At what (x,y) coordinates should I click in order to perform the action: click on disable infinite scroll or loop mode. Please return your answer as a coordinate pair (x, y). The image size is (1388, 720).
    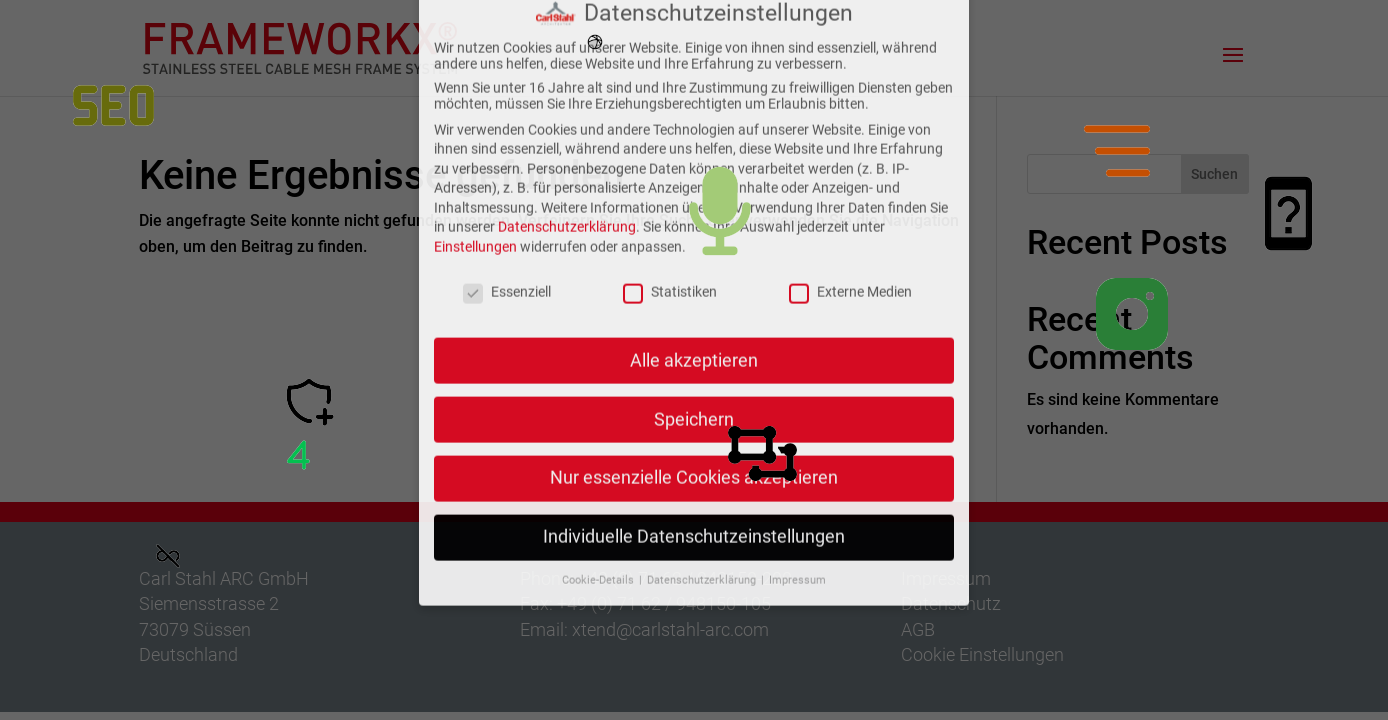
    Looking at the image, I should click on (168, 556).